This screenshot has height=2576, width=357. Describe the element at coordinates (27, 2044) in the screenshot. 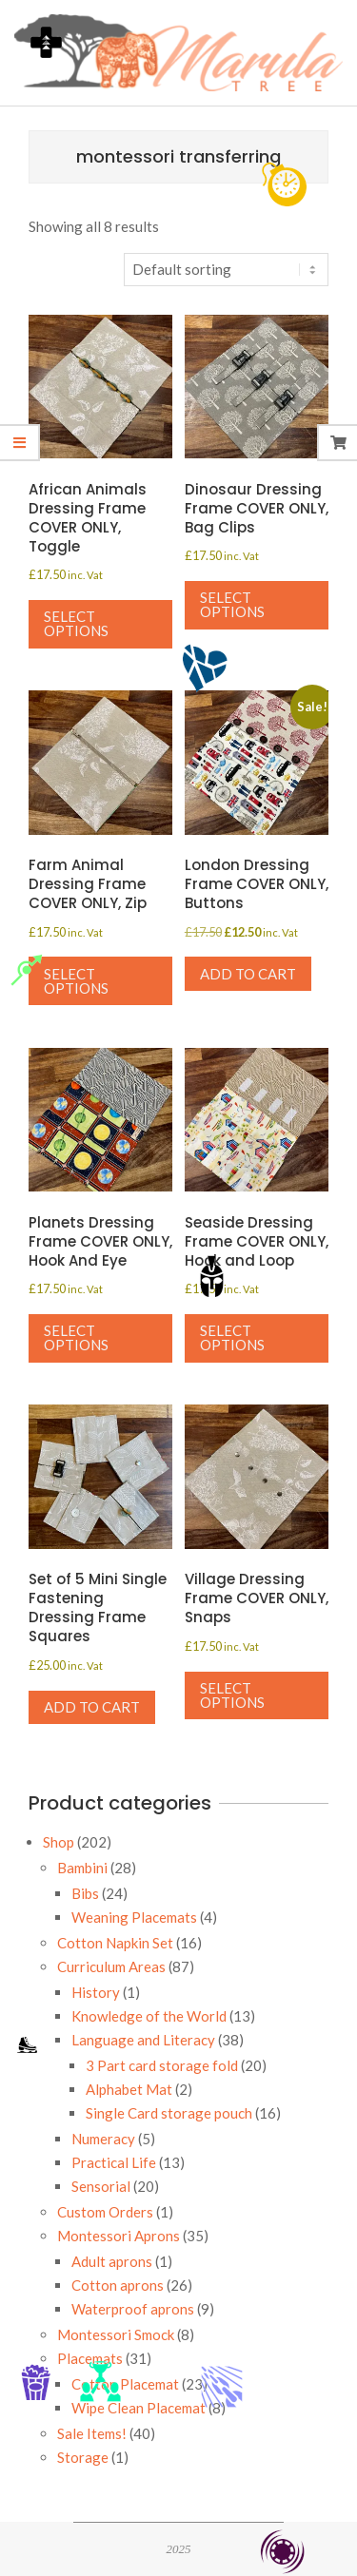

I see `access ice skating activities or sports` at that location.